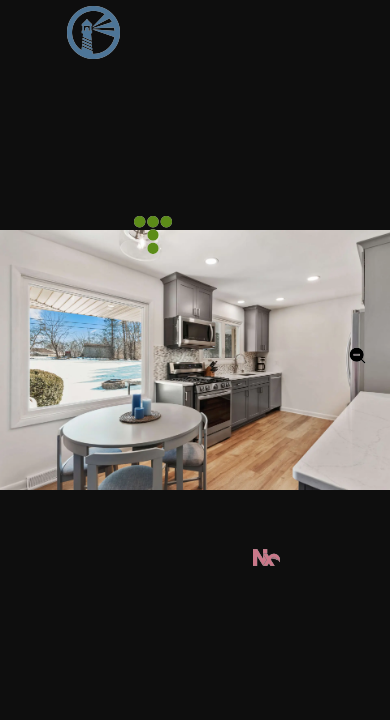 The image size is (390, 720). What do you see at coordinates (93, 32) in the screenshot?
I see `harbor container registry logo` at bounding box center [93, 32].